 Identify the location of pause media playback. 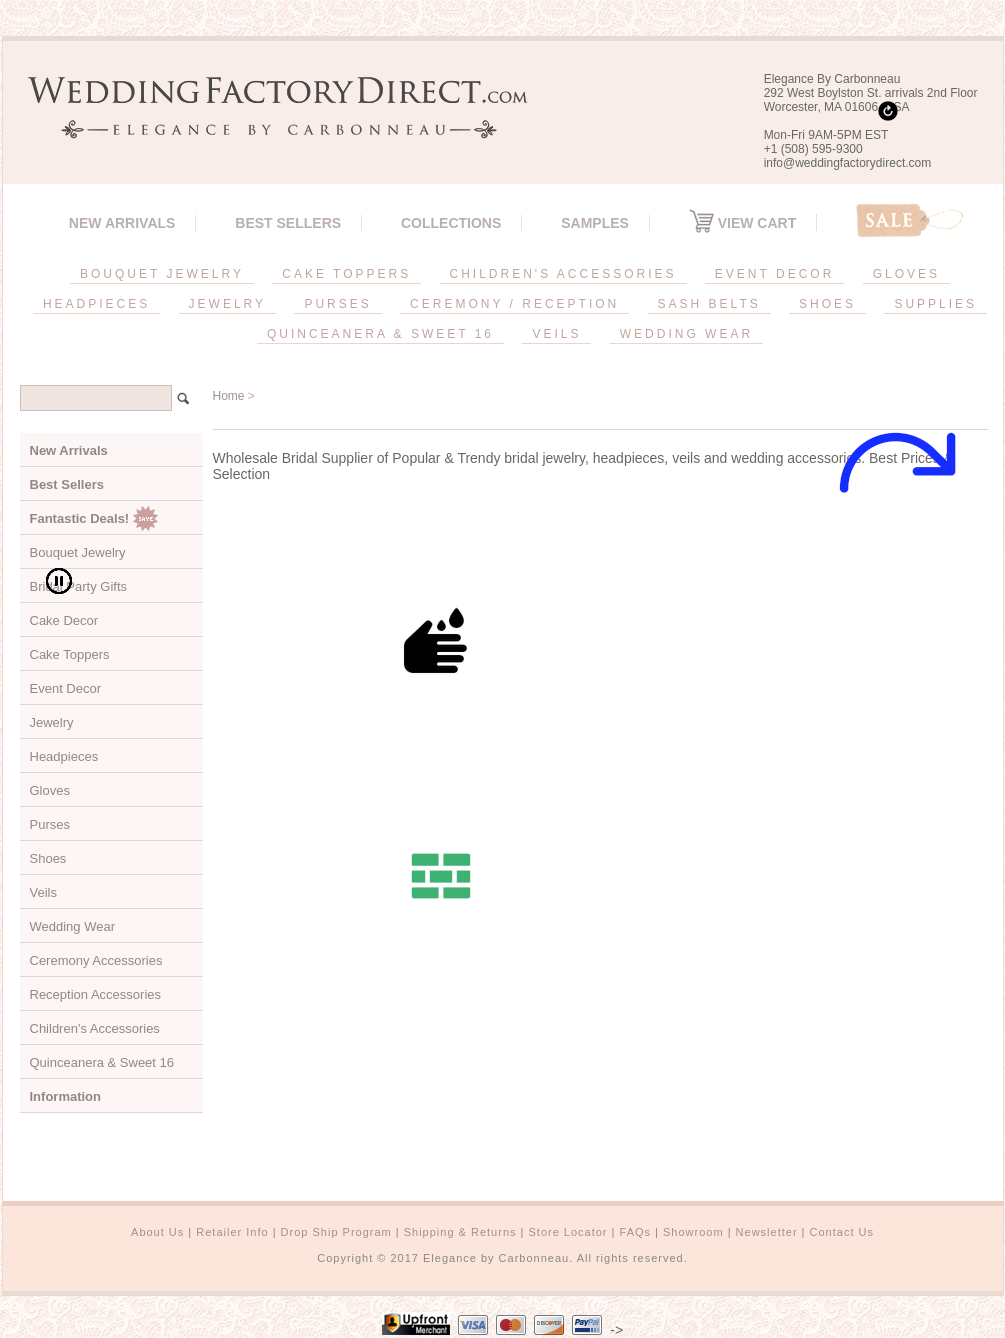
(59, 581).